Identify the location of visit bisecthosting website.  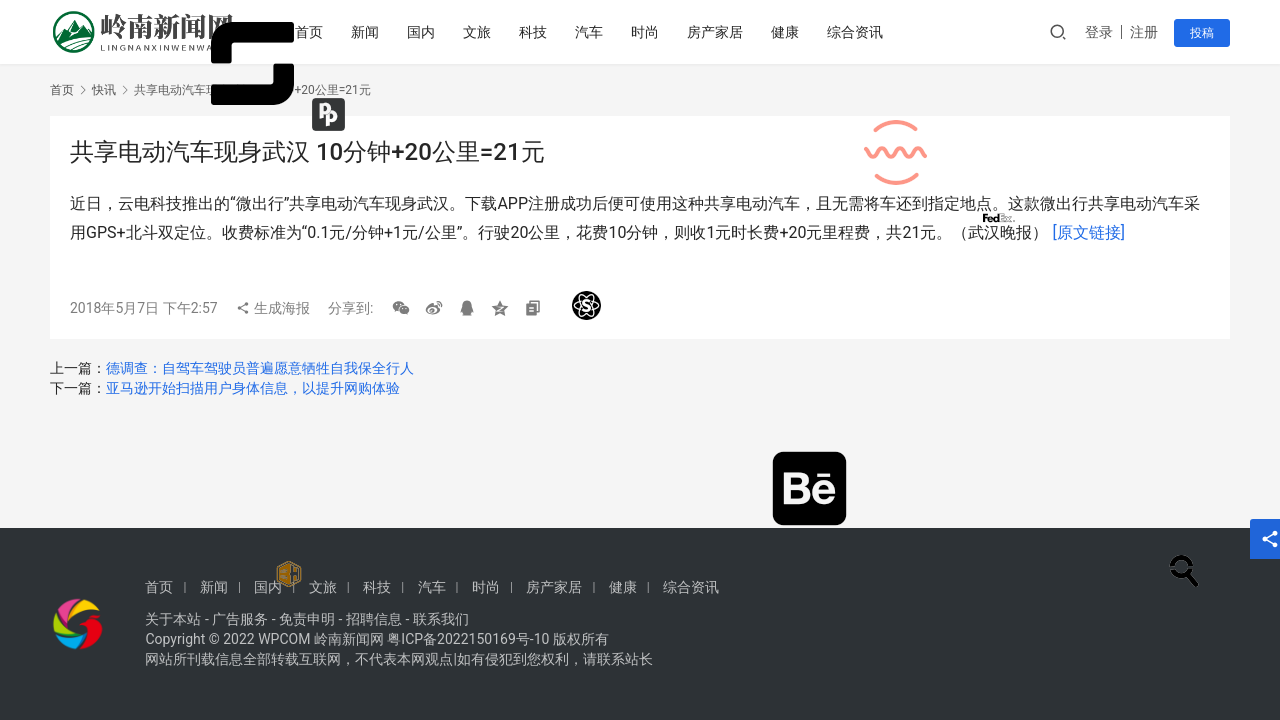
(289, 574).